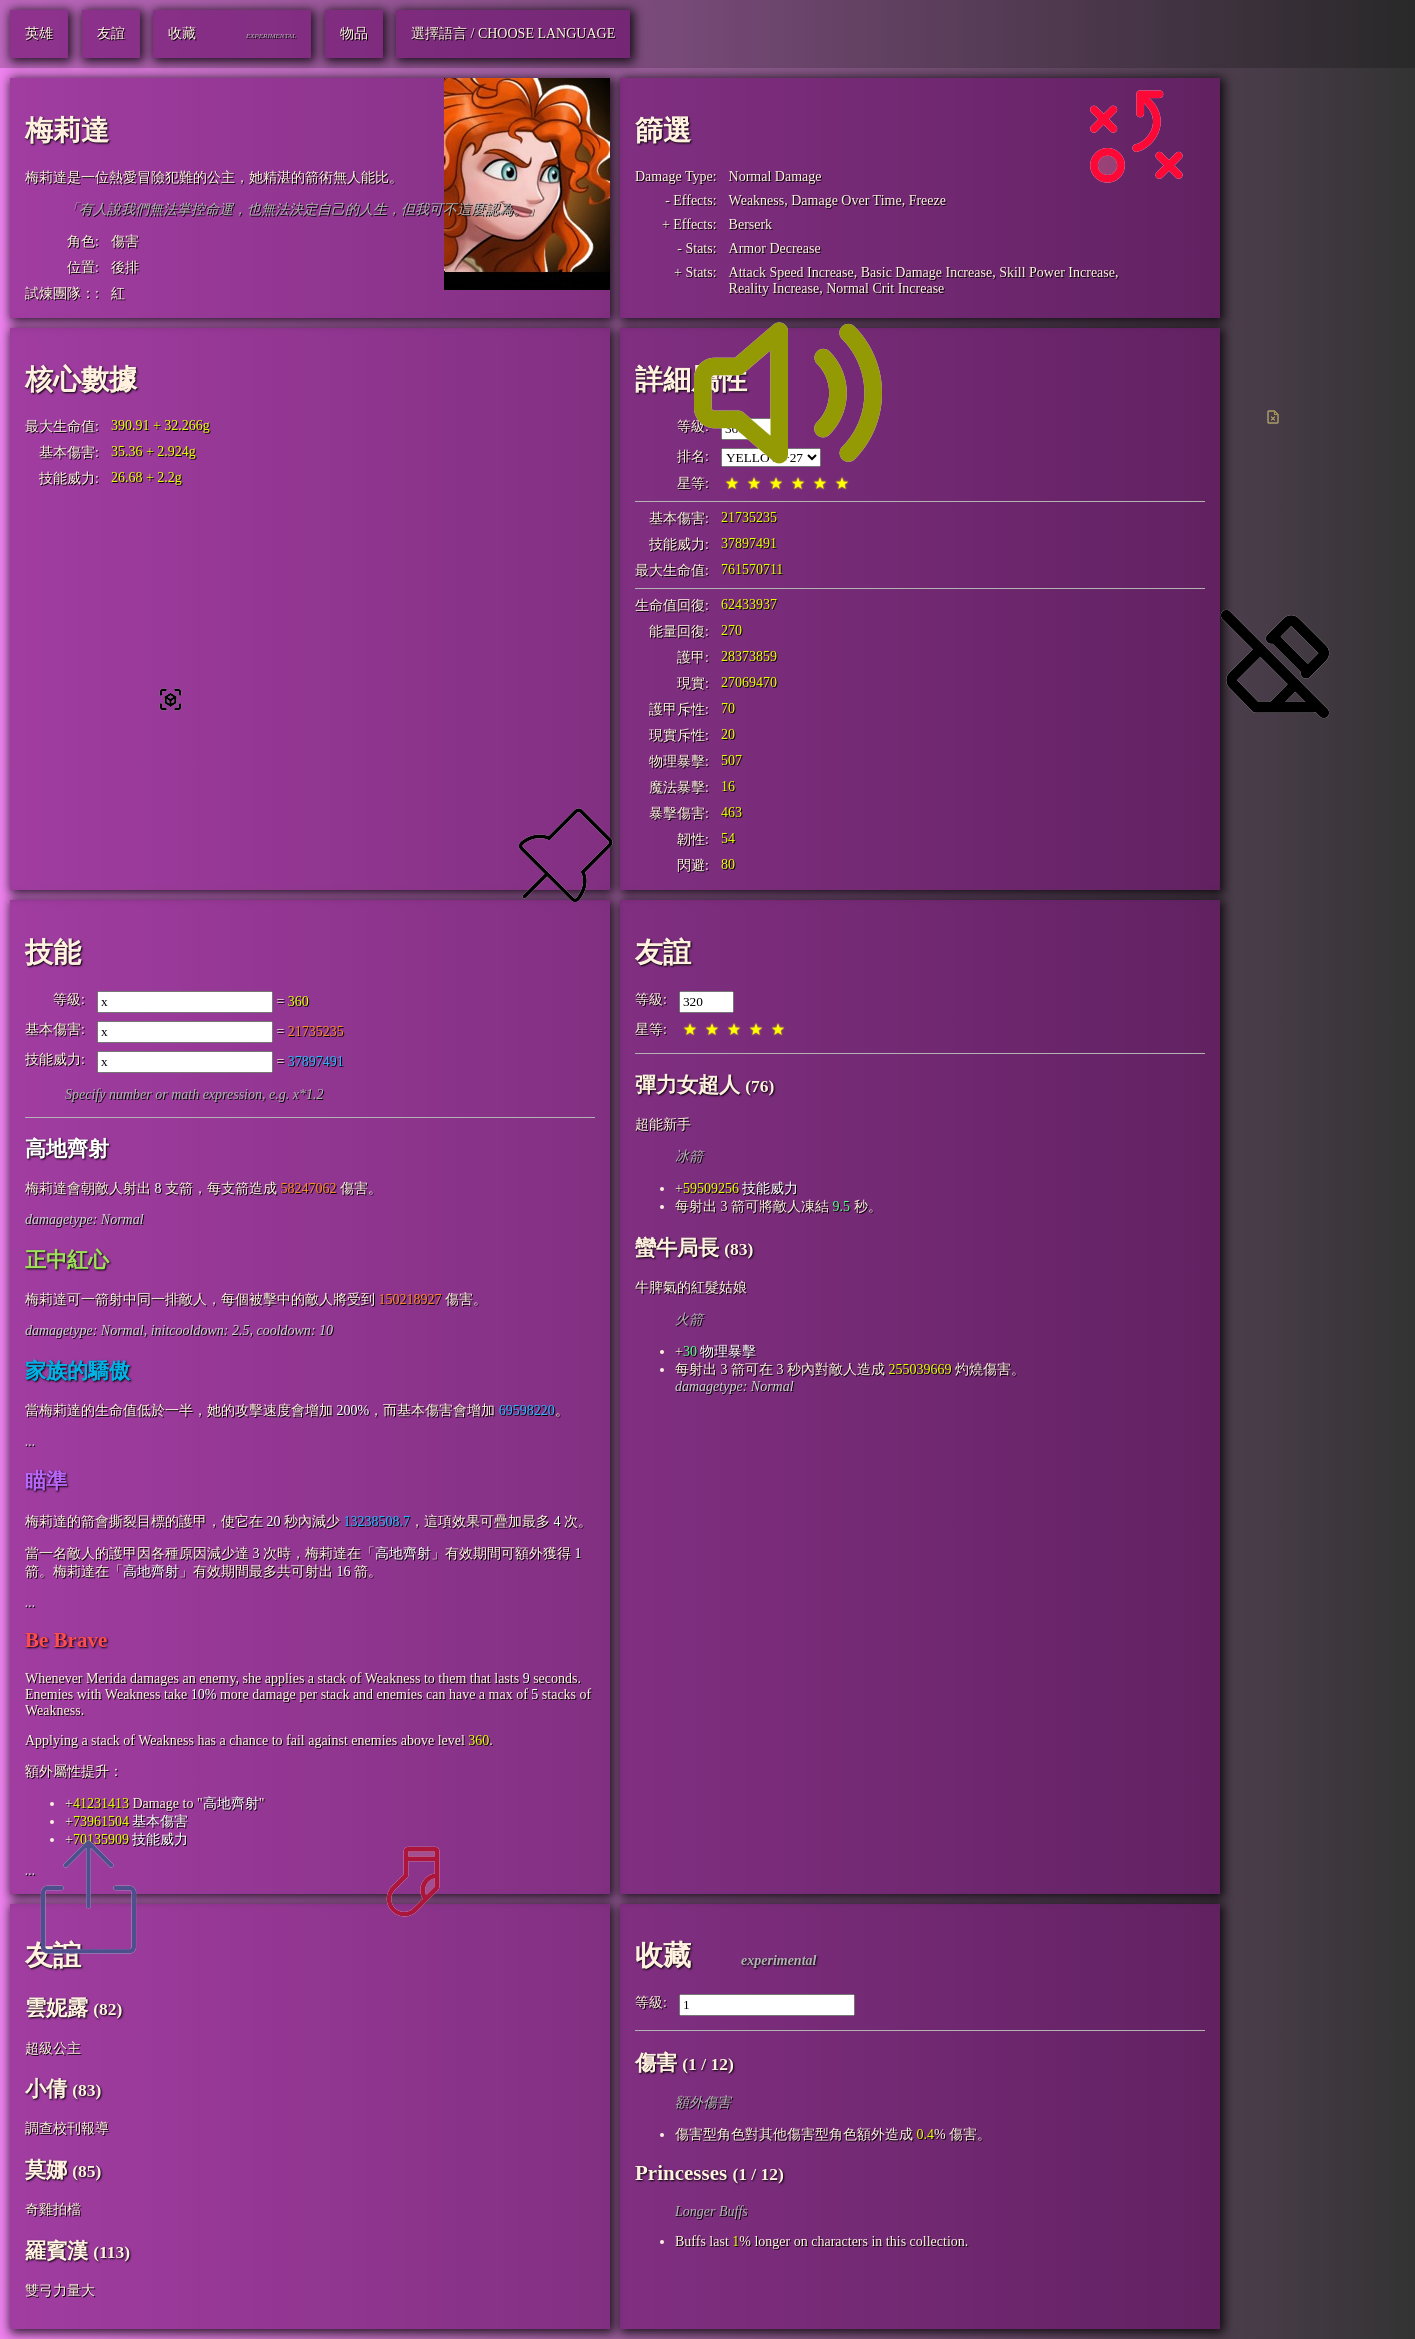  What do you see at coordinates (562, 859) in the screenshot?
I see `pin an item to keep it visible` at bounding box center [562, 859].